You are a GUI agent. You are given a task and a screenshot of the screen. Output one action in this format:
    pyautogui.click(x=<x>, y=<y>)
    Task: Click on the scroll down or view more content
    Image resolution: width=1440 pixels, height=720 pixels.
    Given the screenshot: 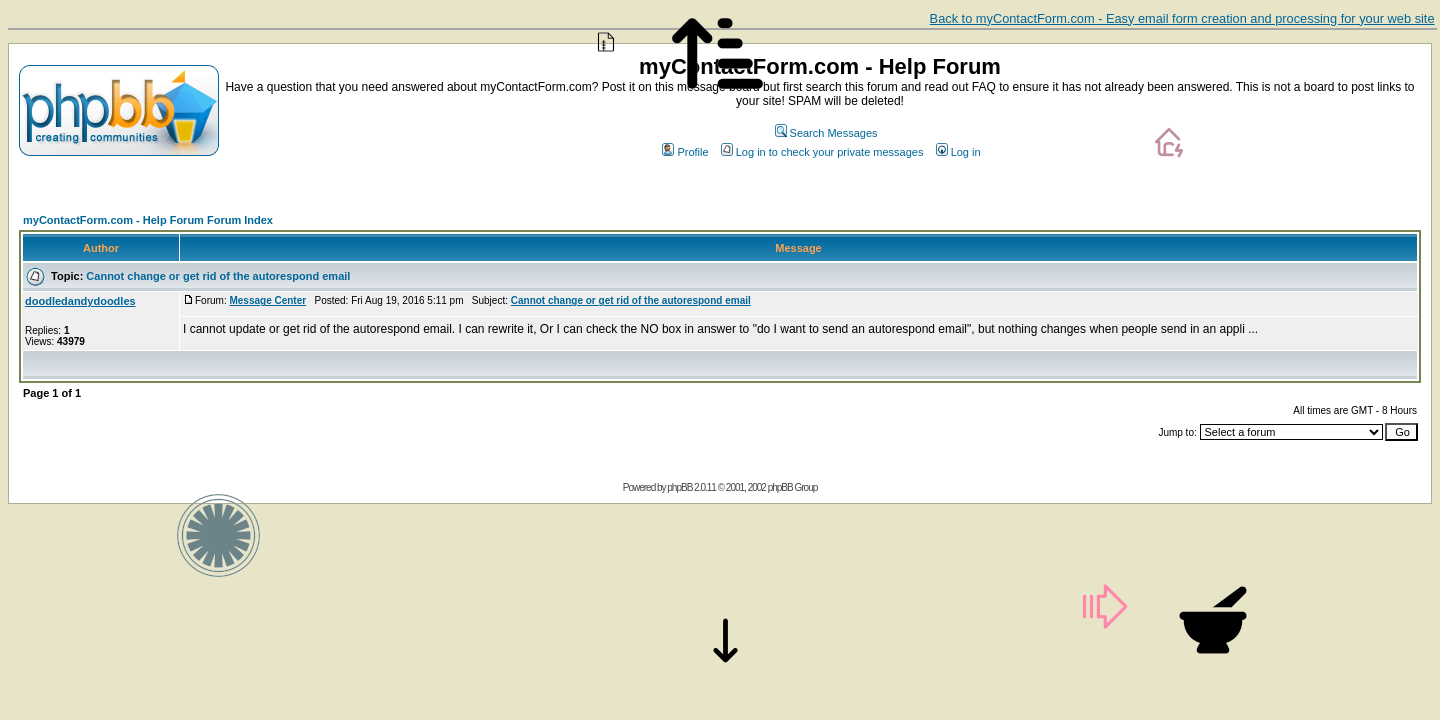 What is the action you would take?
    pyautogui.click(x=725, y=640)
    